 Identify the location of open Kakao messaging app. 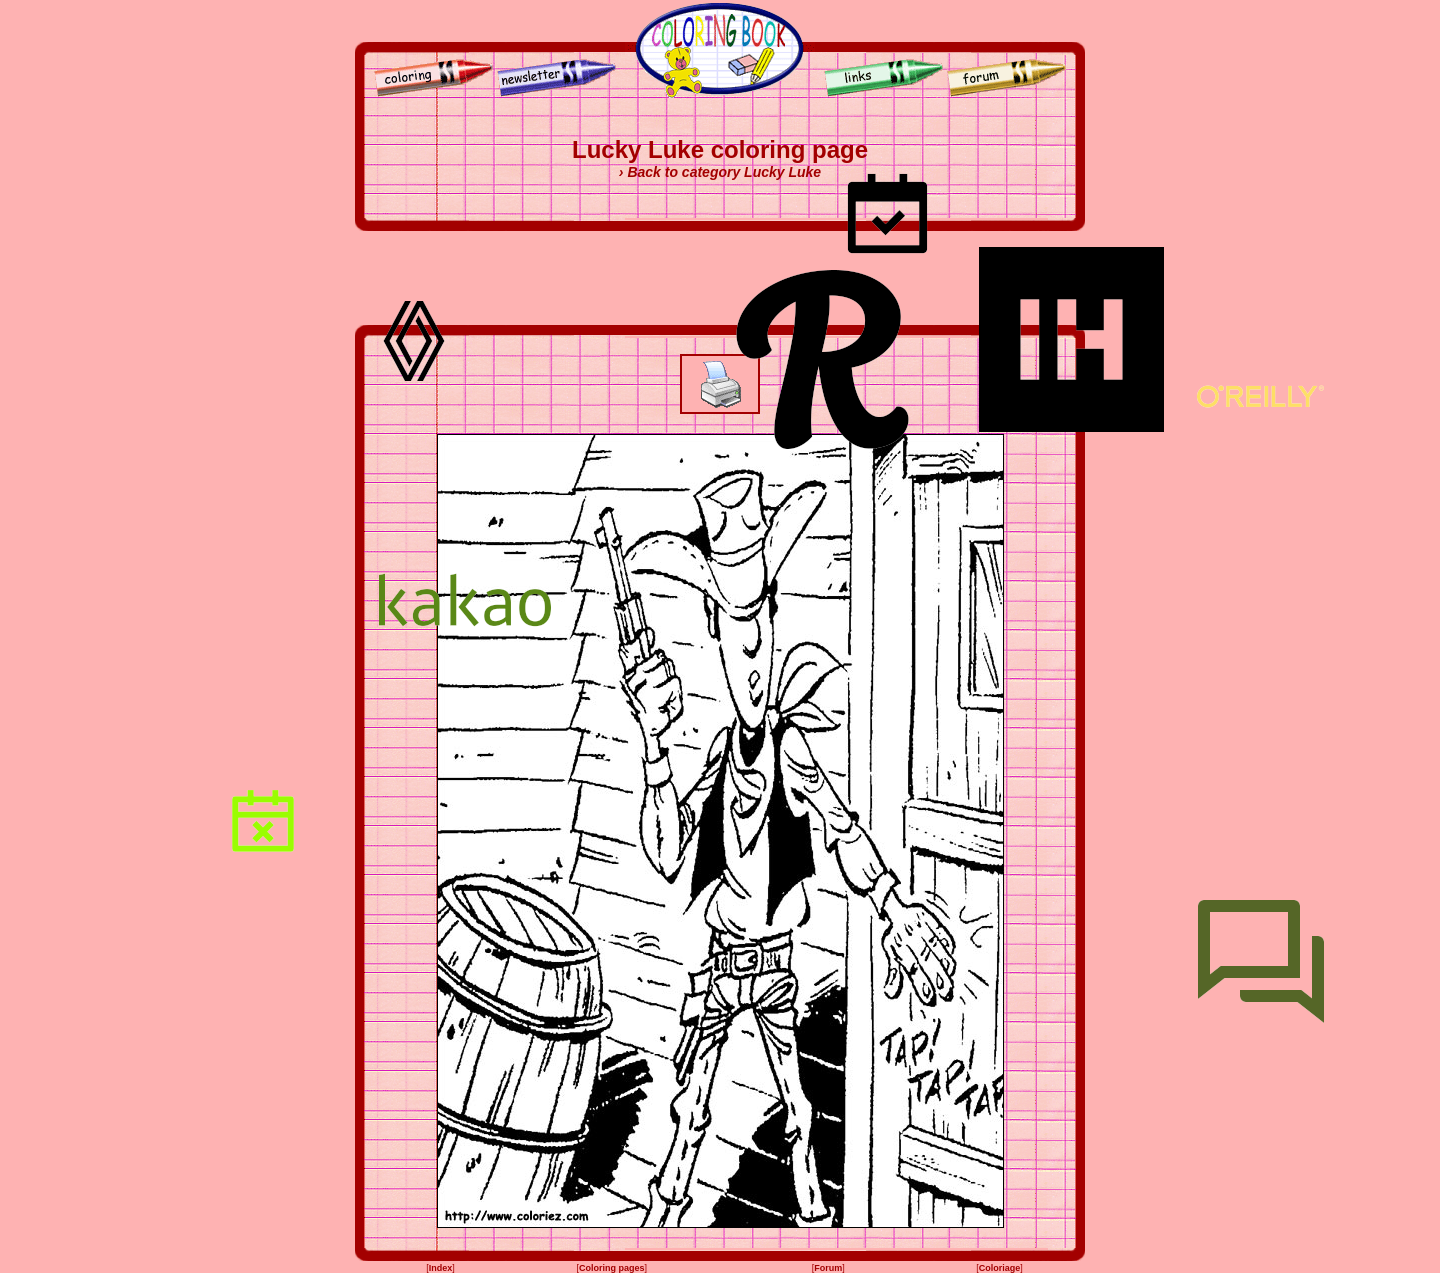
(465, 600).